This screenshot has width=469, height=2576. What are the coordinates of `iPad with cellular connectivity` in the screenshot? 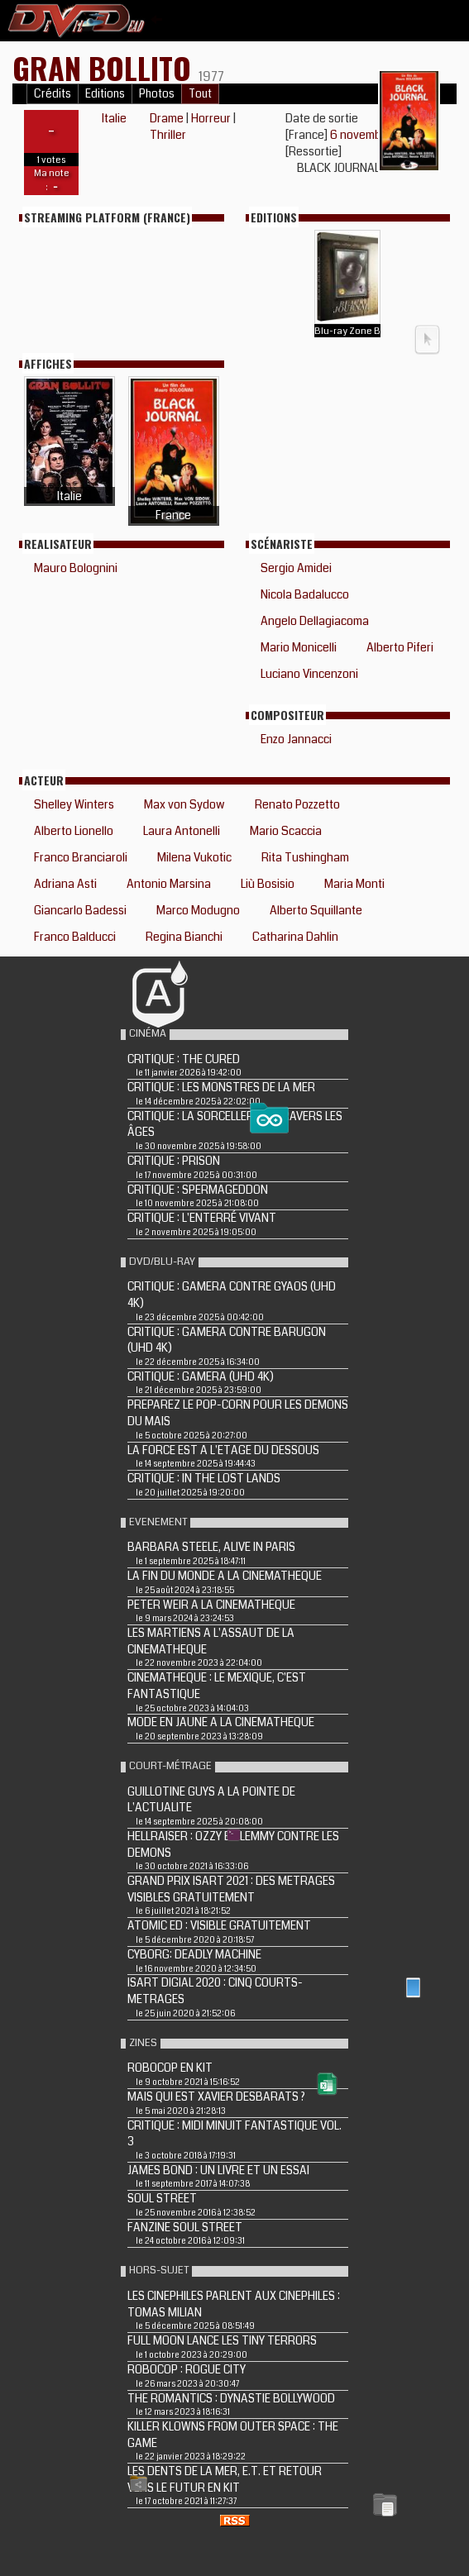 It's located at (413, 1987).